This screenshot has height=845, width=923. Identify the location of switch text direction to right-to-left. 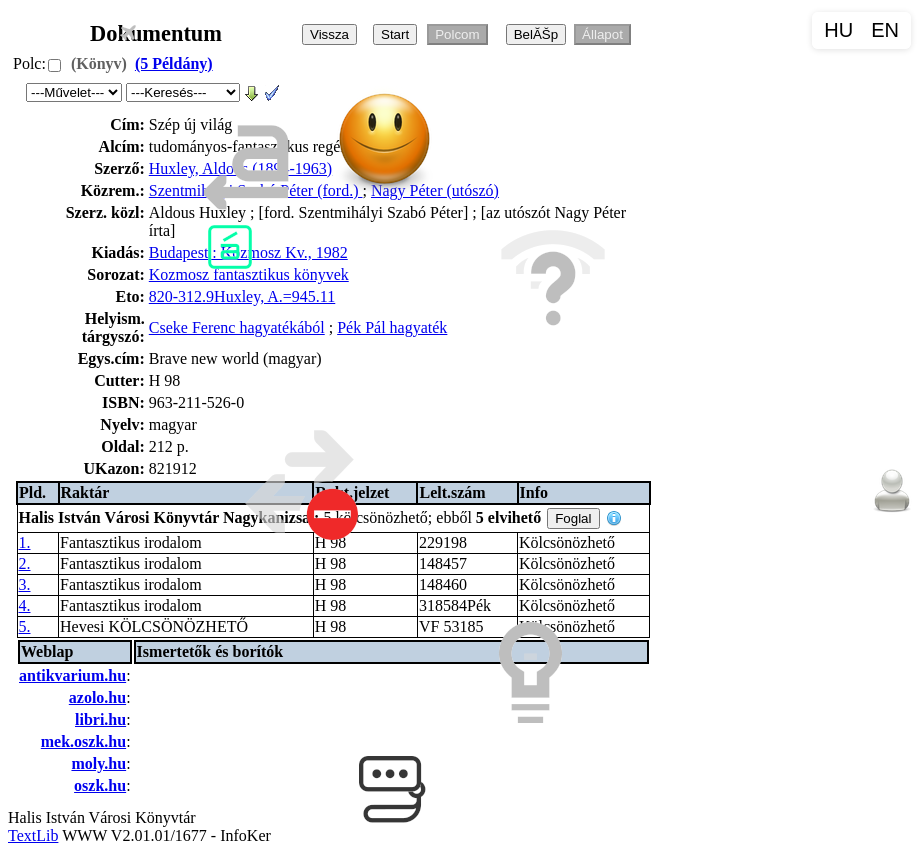
(249, 170).